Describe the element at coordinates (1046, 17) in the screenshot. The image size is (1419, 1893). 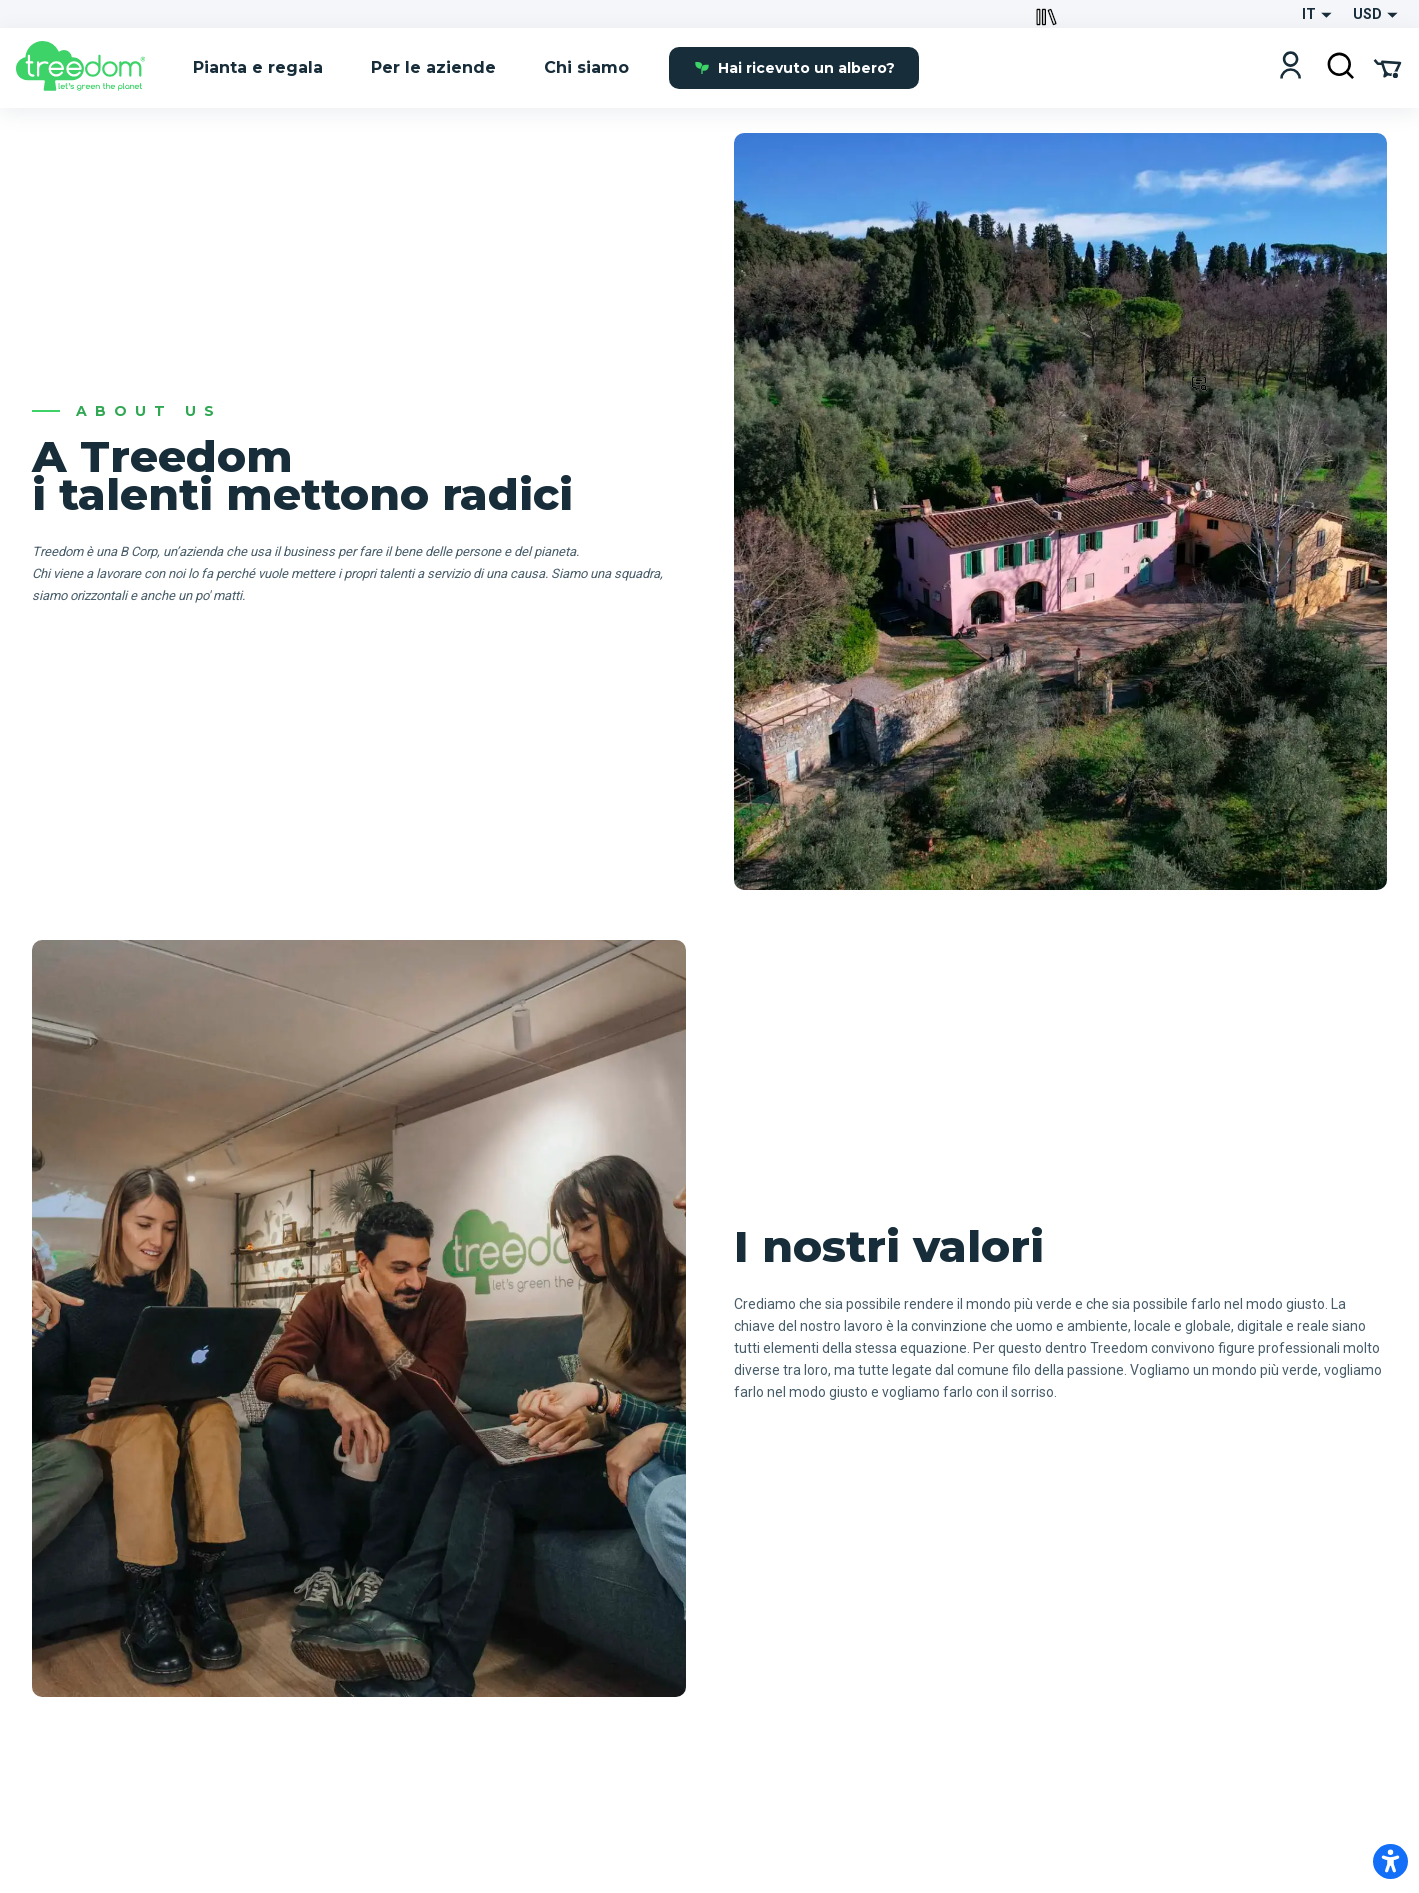
I see `access your saved library or collection` at that location.